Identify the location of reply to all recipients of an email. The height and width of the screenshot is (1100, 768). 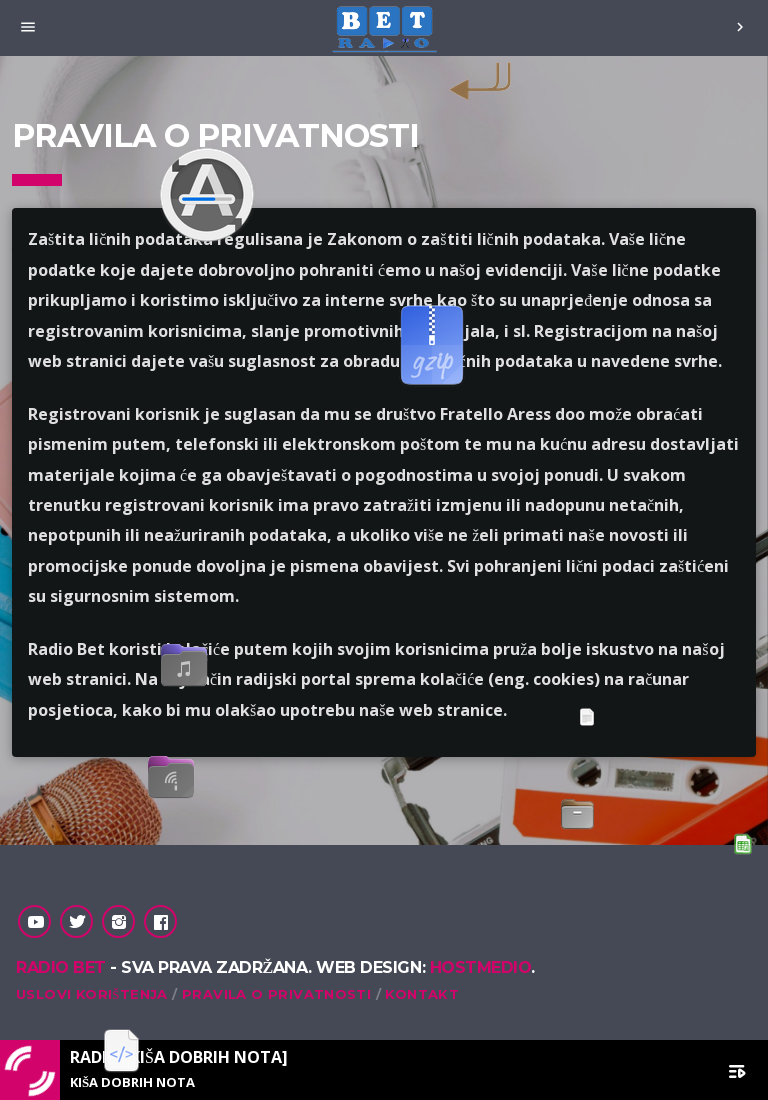
(479, 81).